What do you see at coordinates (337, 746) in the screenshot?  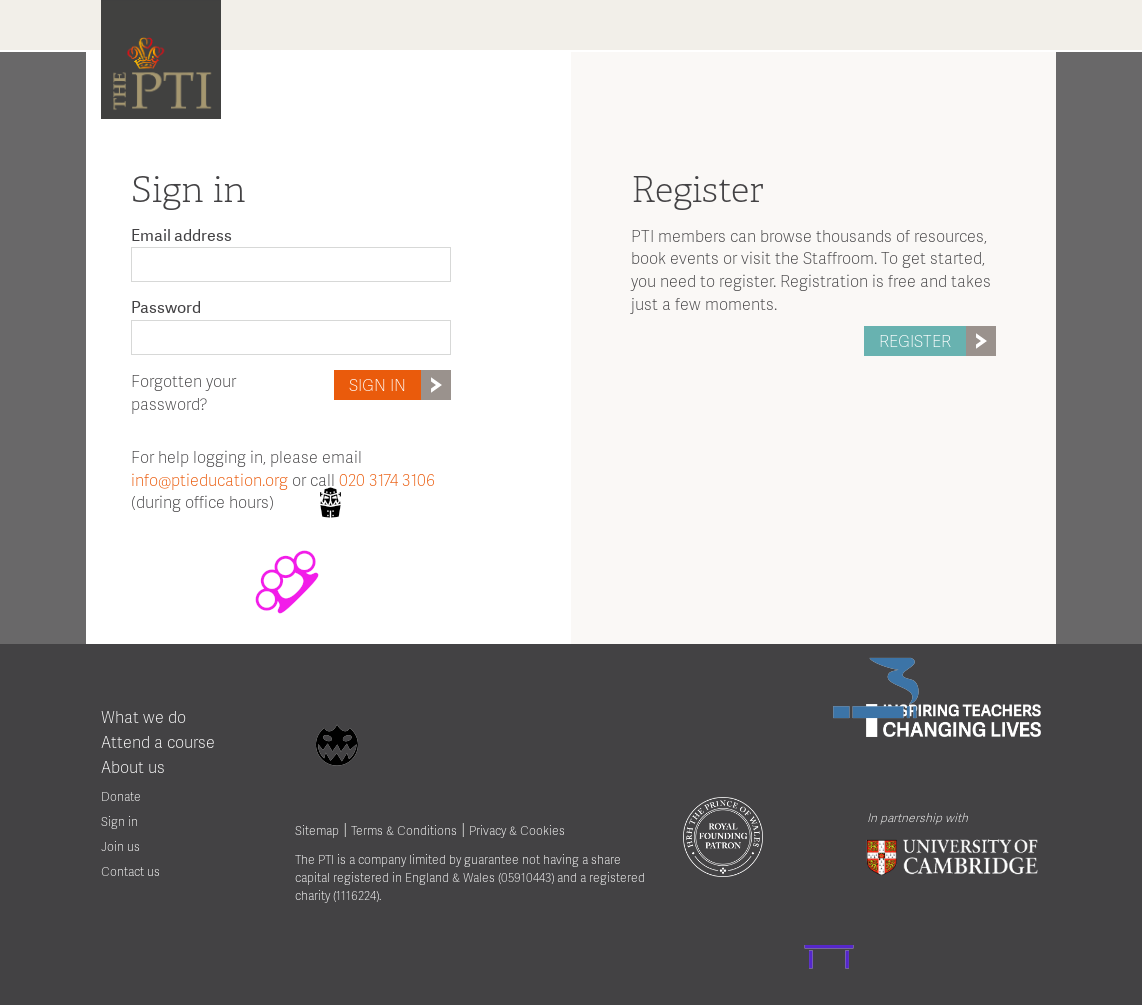 I see `access halloween or seasonal themed content` at bounding box center [337, 746].